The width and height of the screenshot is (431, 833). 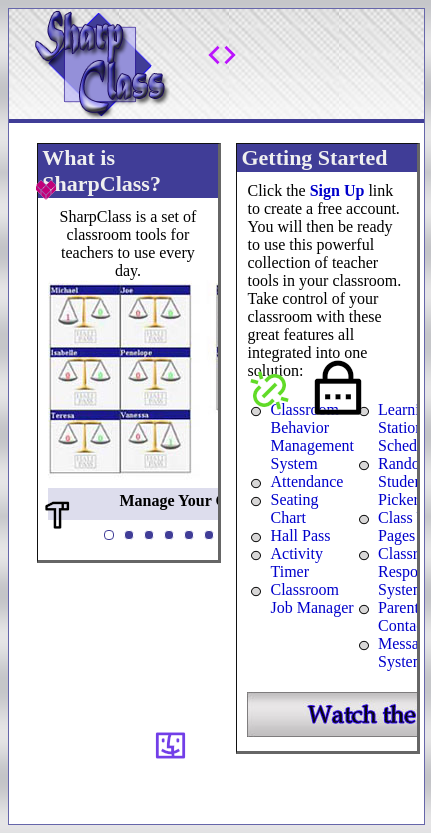 What do you see at coordinates (222, 55) in the screenshot?
I see `expand content horizontally` at bounding box center [222, 55].